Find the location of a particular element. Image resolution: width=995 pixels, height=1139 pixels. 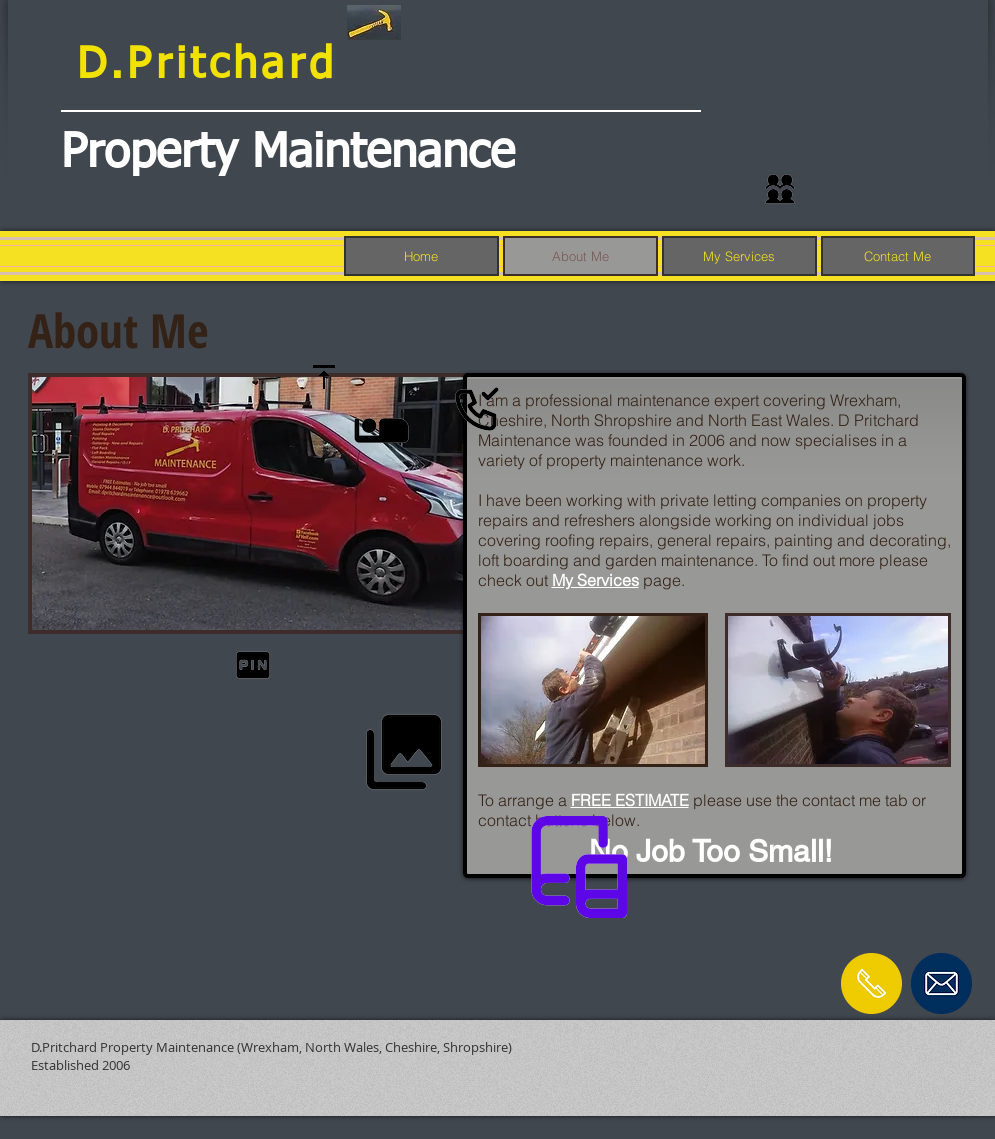

select a lie-flat or suite seat option is located at coordinates (381, 430).